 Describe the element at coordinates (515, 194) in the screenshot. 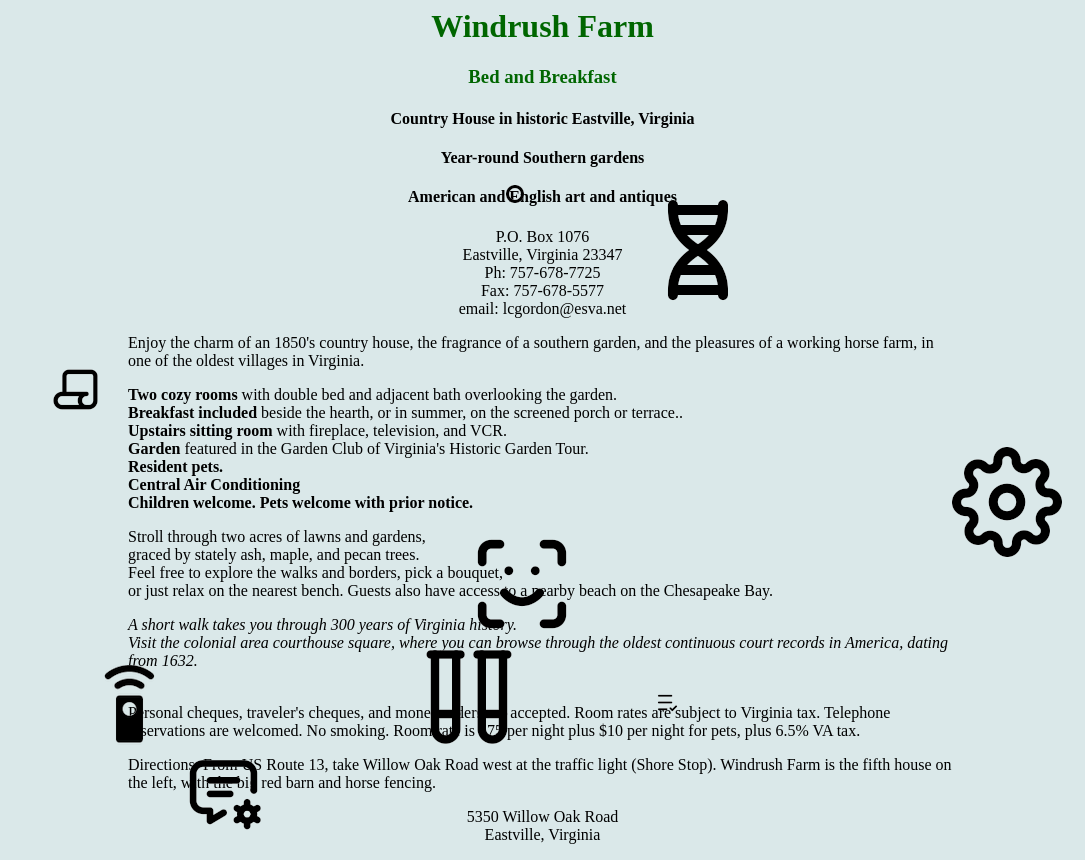

I see `indicates an unselected or empty state in a radio button` at that location.